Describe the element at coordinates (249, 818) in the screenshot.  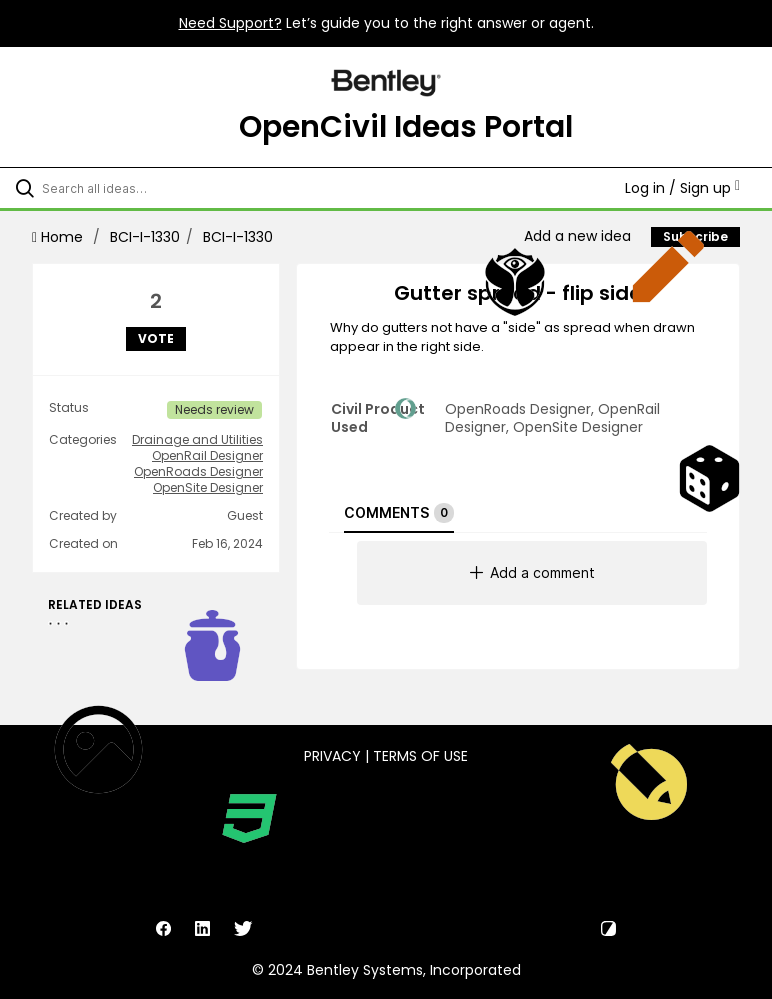
I see `CSS3 stylesheet language logo` at that location.